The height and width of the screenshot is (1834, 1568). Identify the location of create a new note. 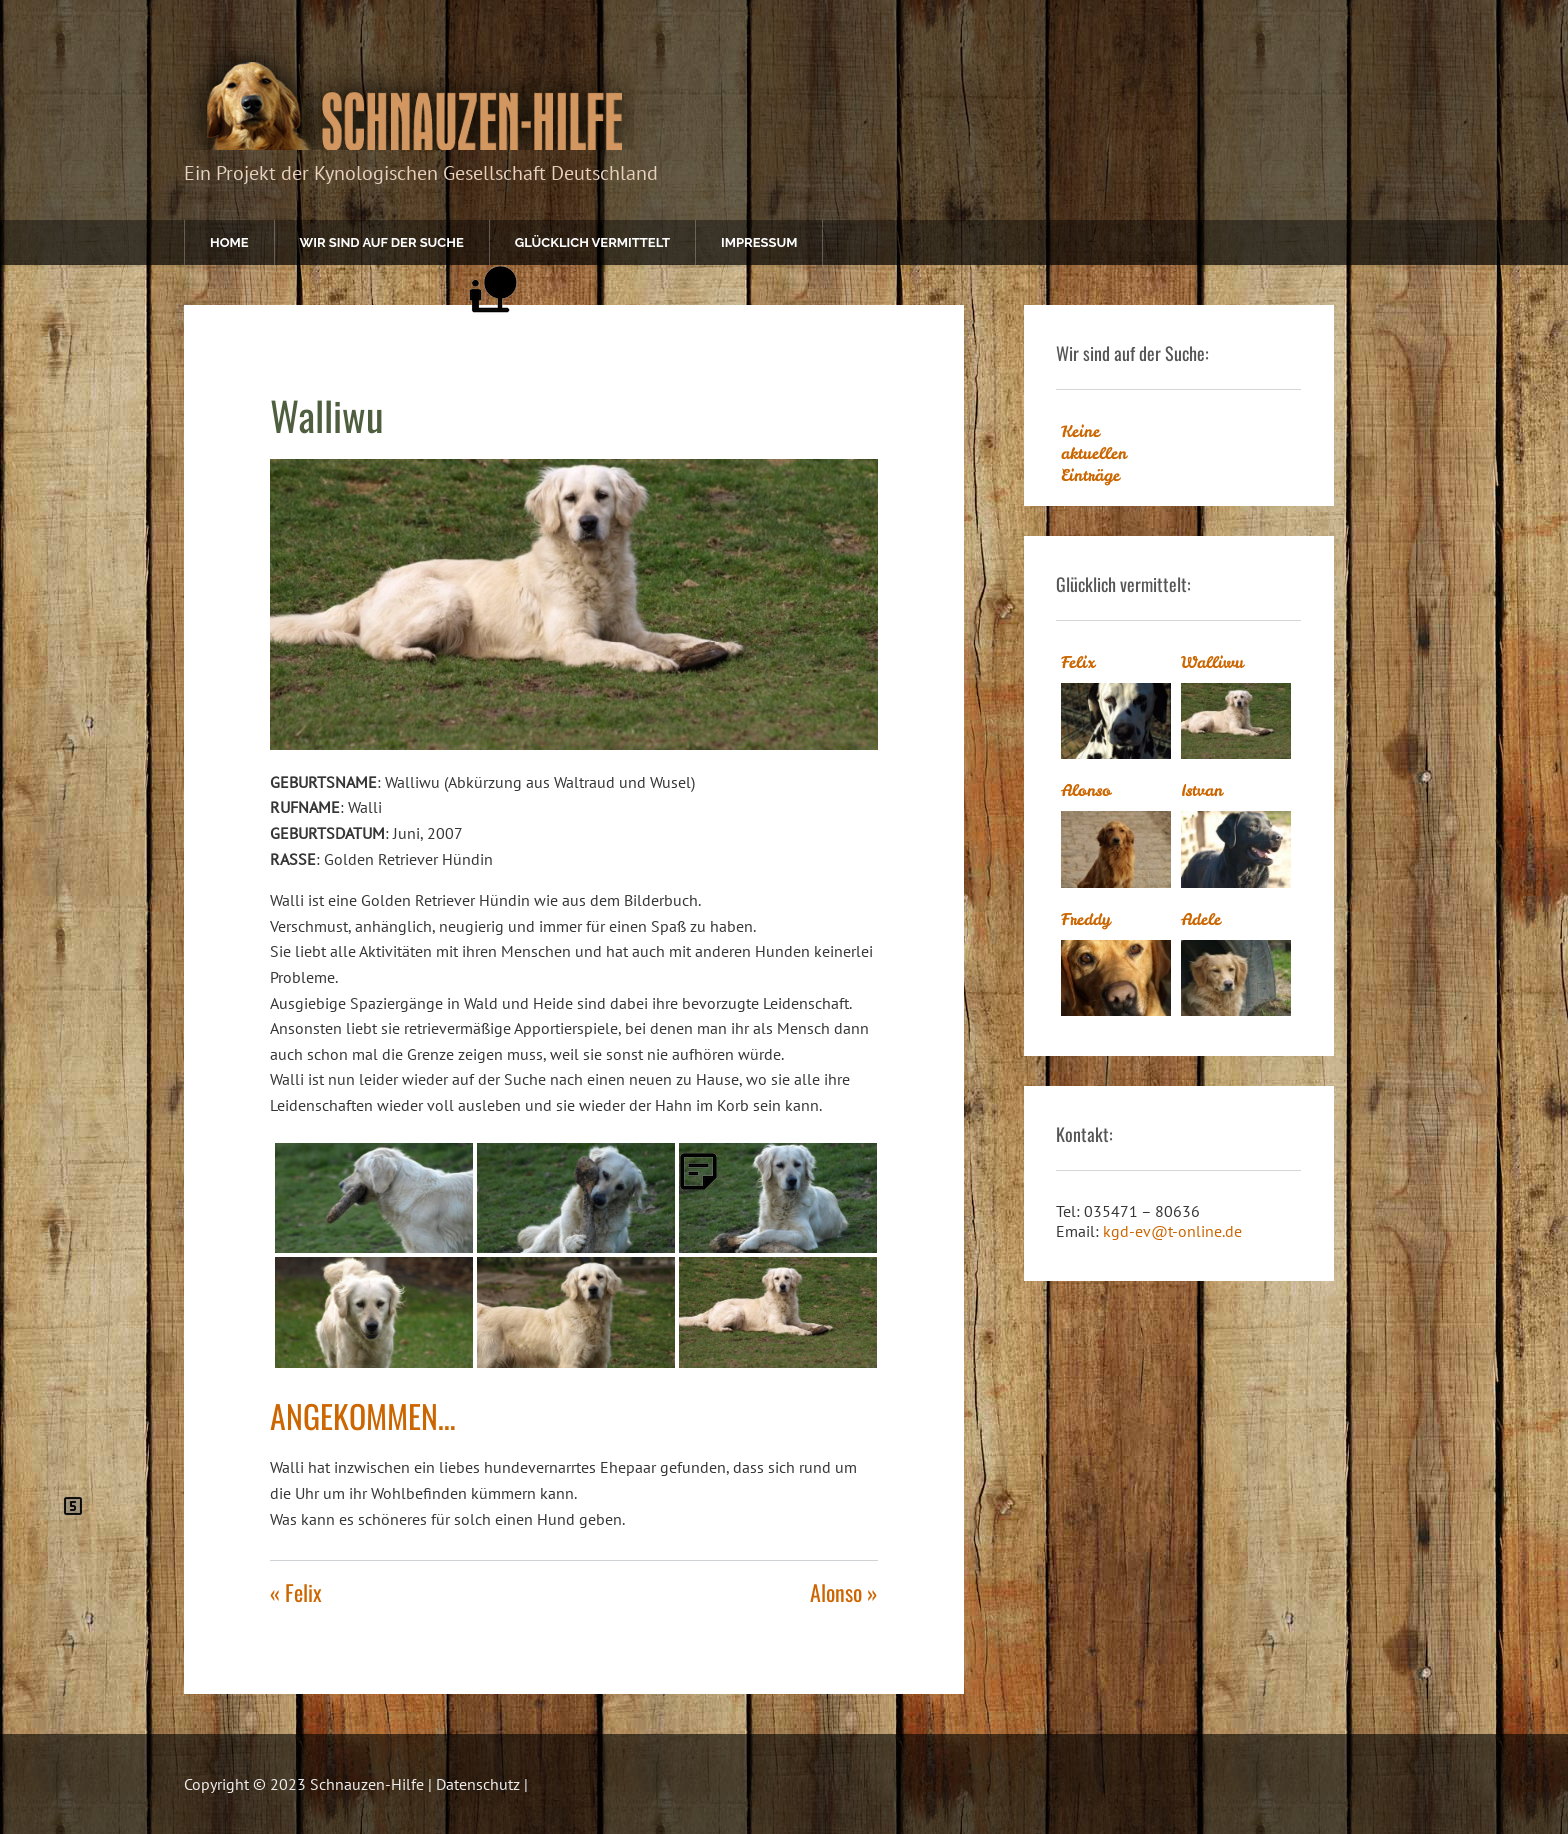
(698, 1171).